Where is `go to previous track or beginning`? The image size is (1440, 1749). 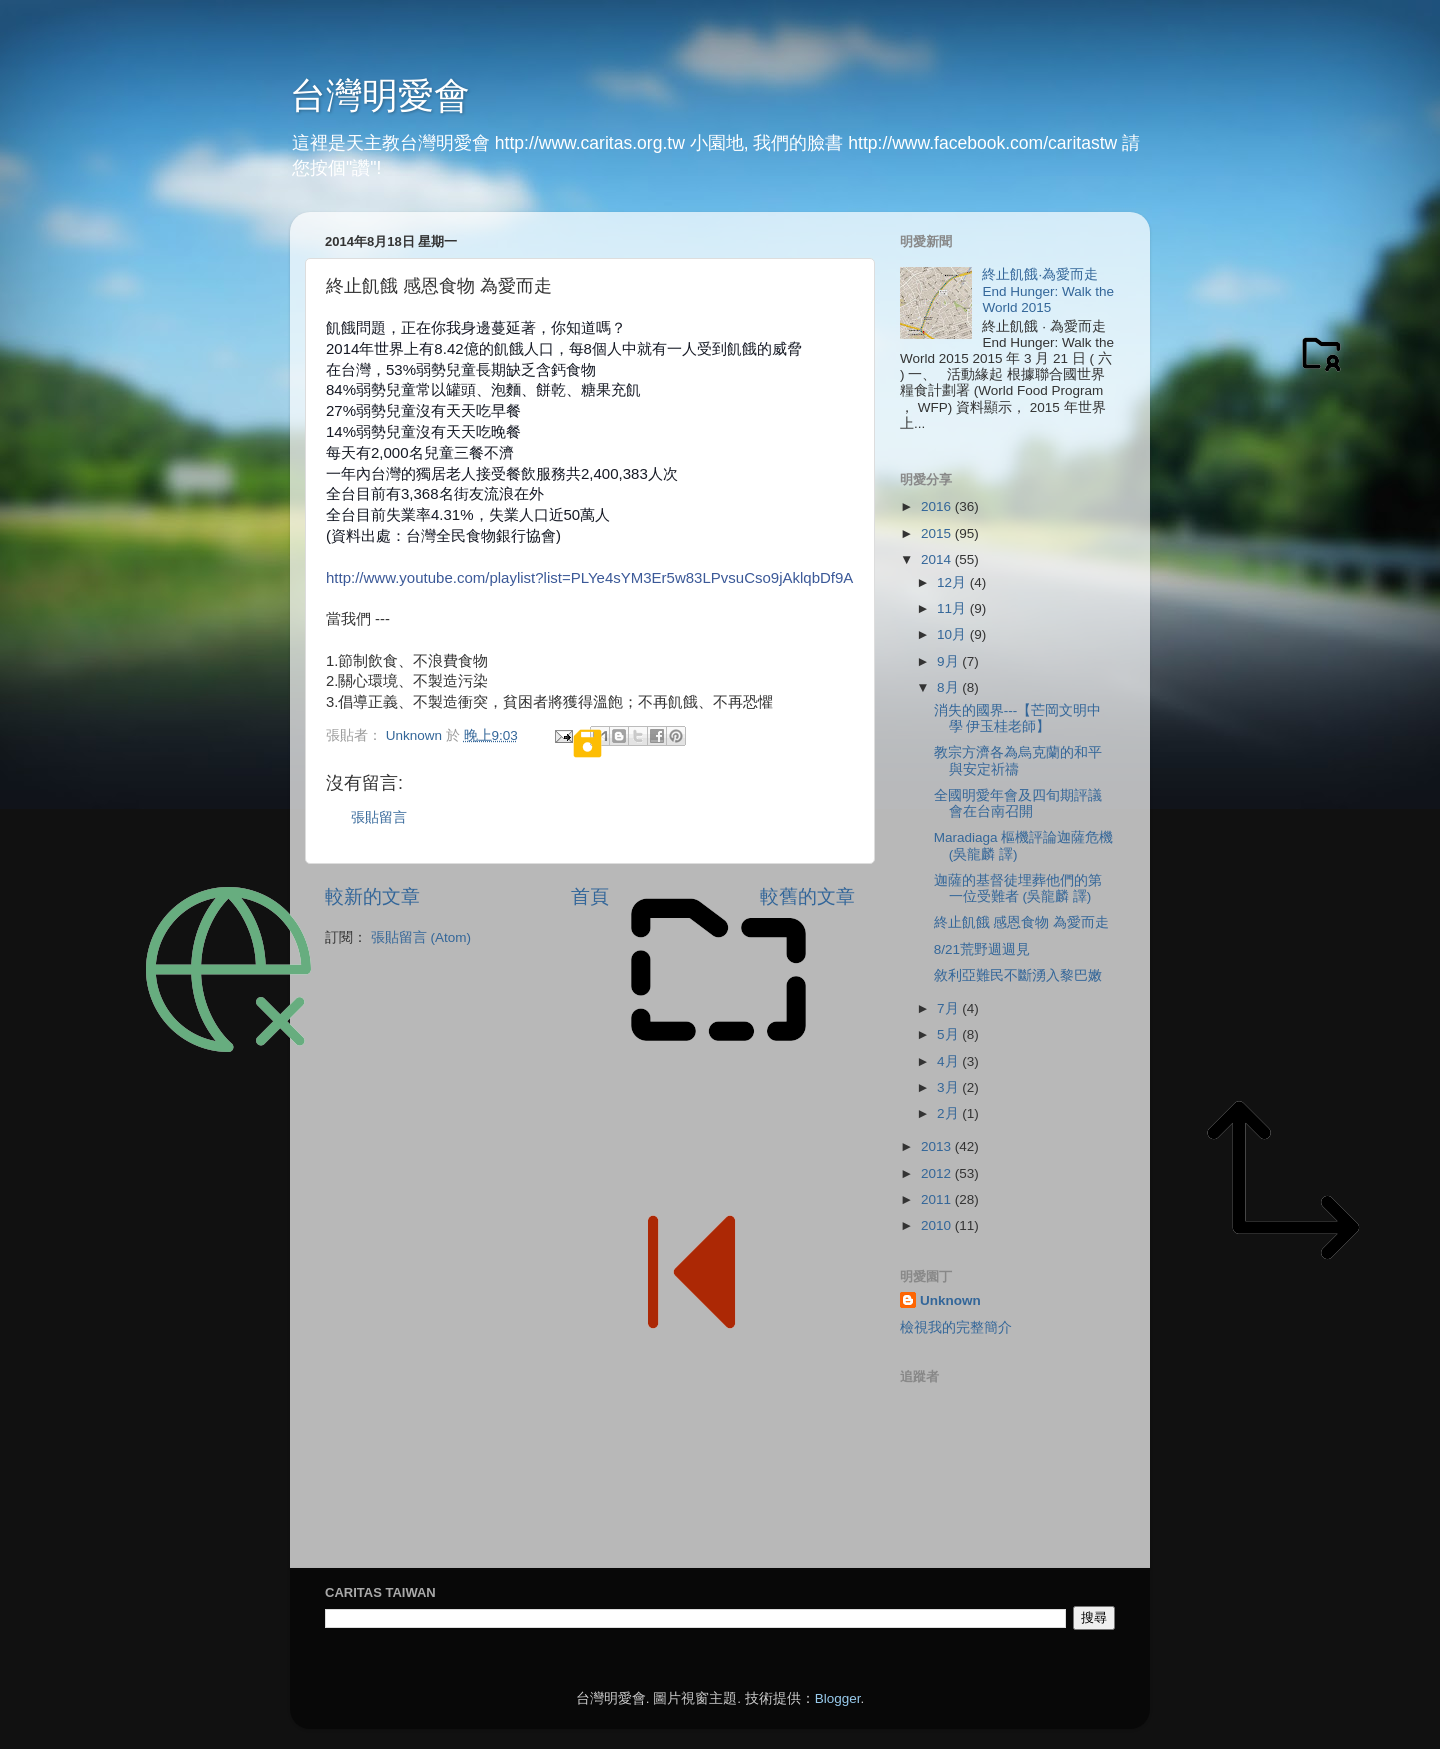 go to previous track or beginning is located at coordinates (689, 1272).